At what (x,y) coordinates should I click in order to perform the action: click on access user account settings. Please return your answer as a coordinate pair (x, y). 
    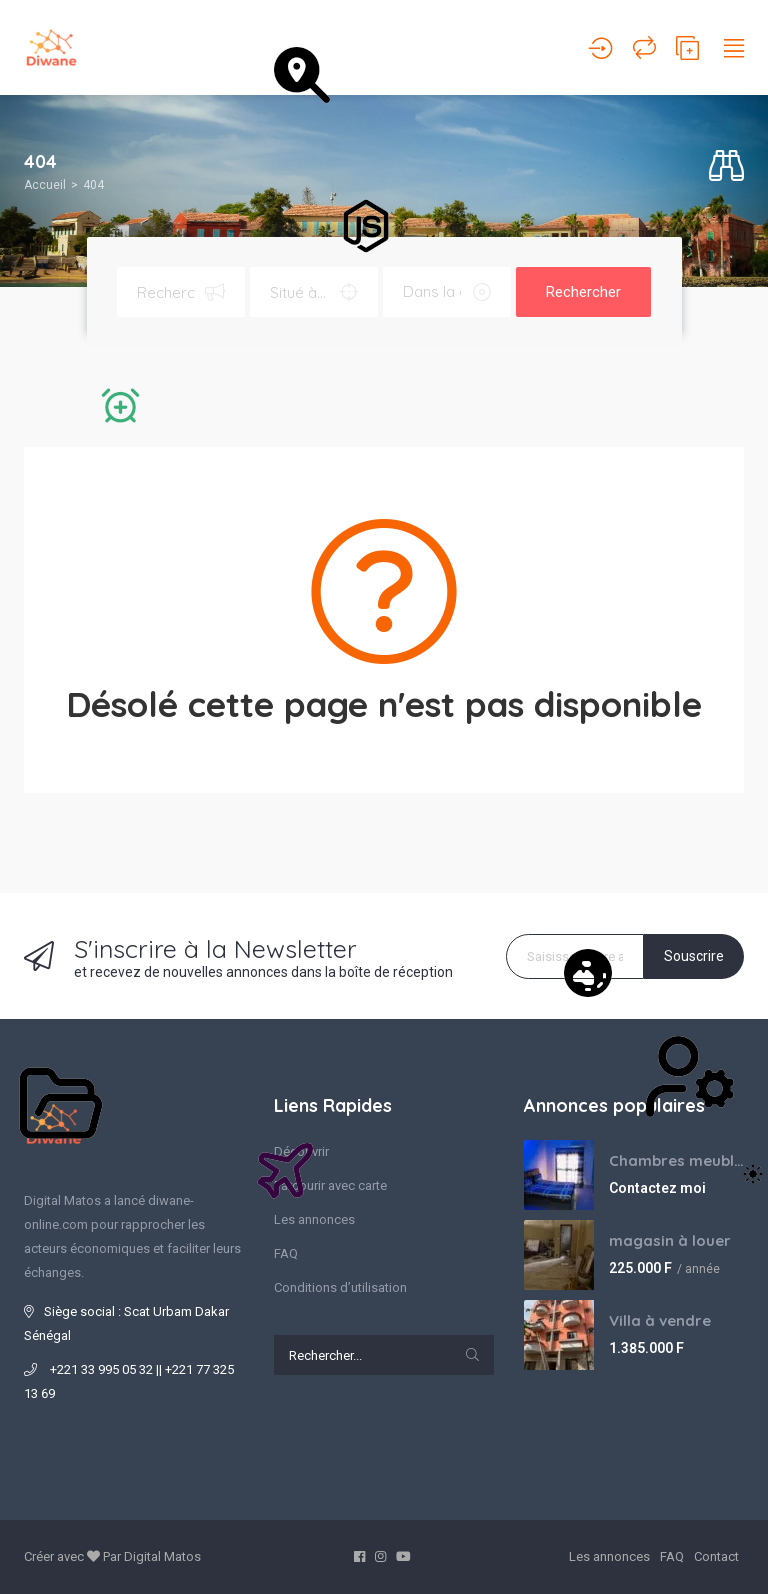
    Looking at the image, I should click on (690, 1076).